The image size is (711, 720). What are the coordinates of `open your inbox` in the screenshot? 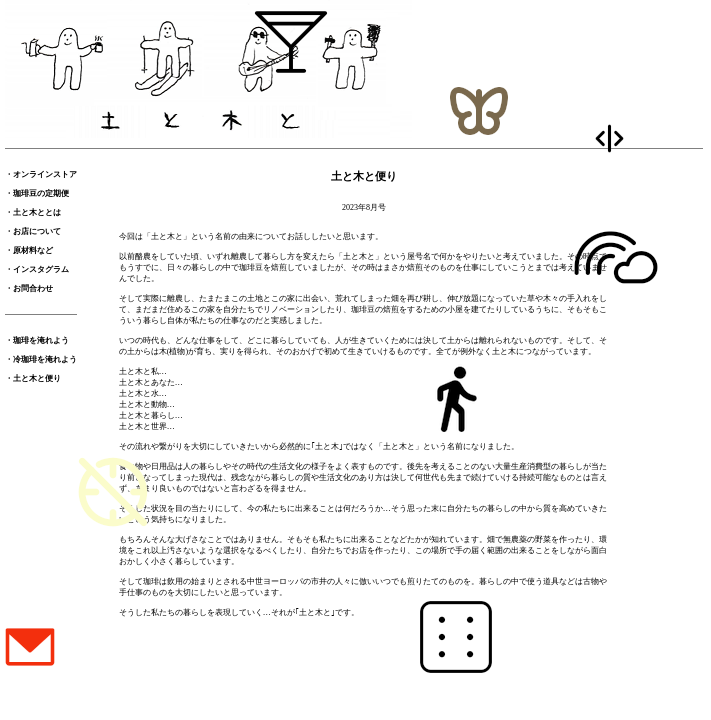 It's located at (30, 647).